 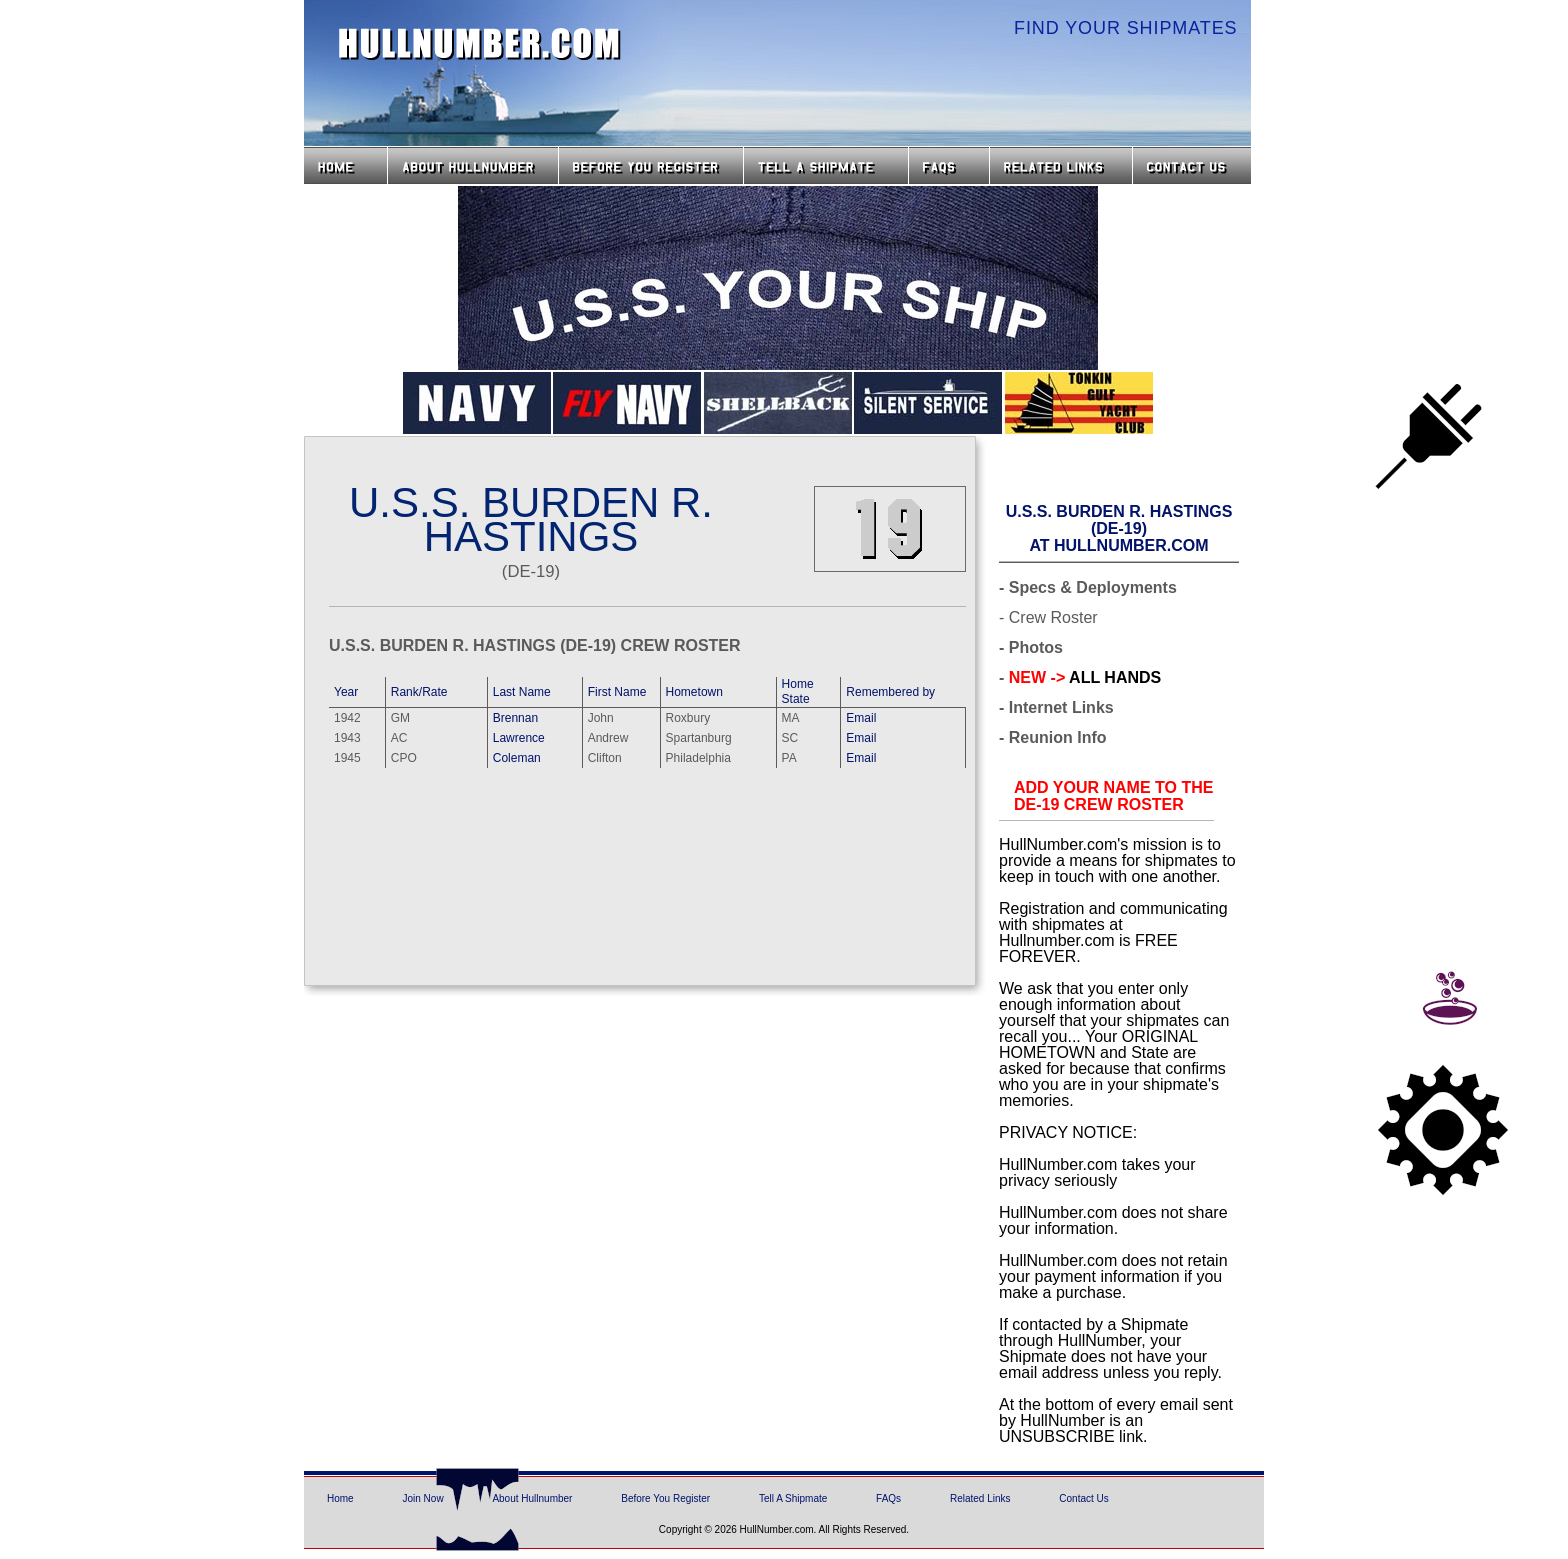 I want to click on connect to a power source, so click(x=1428, y=436).